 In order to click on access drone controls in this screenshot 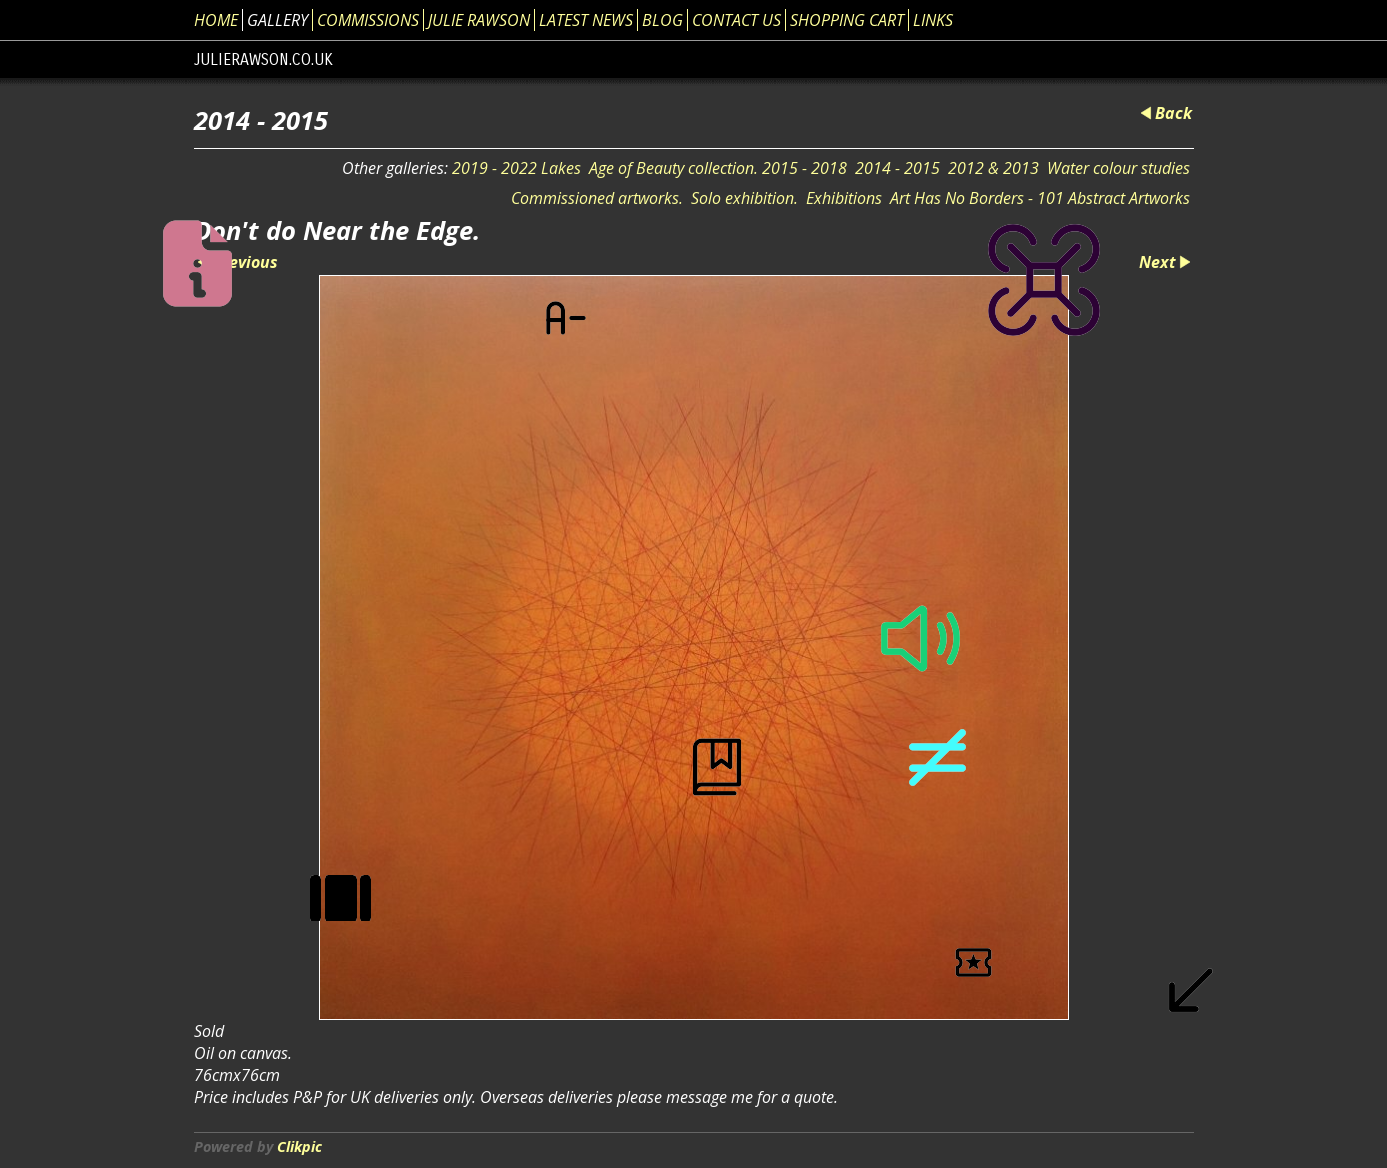, I will do `click(1044, 280)`.